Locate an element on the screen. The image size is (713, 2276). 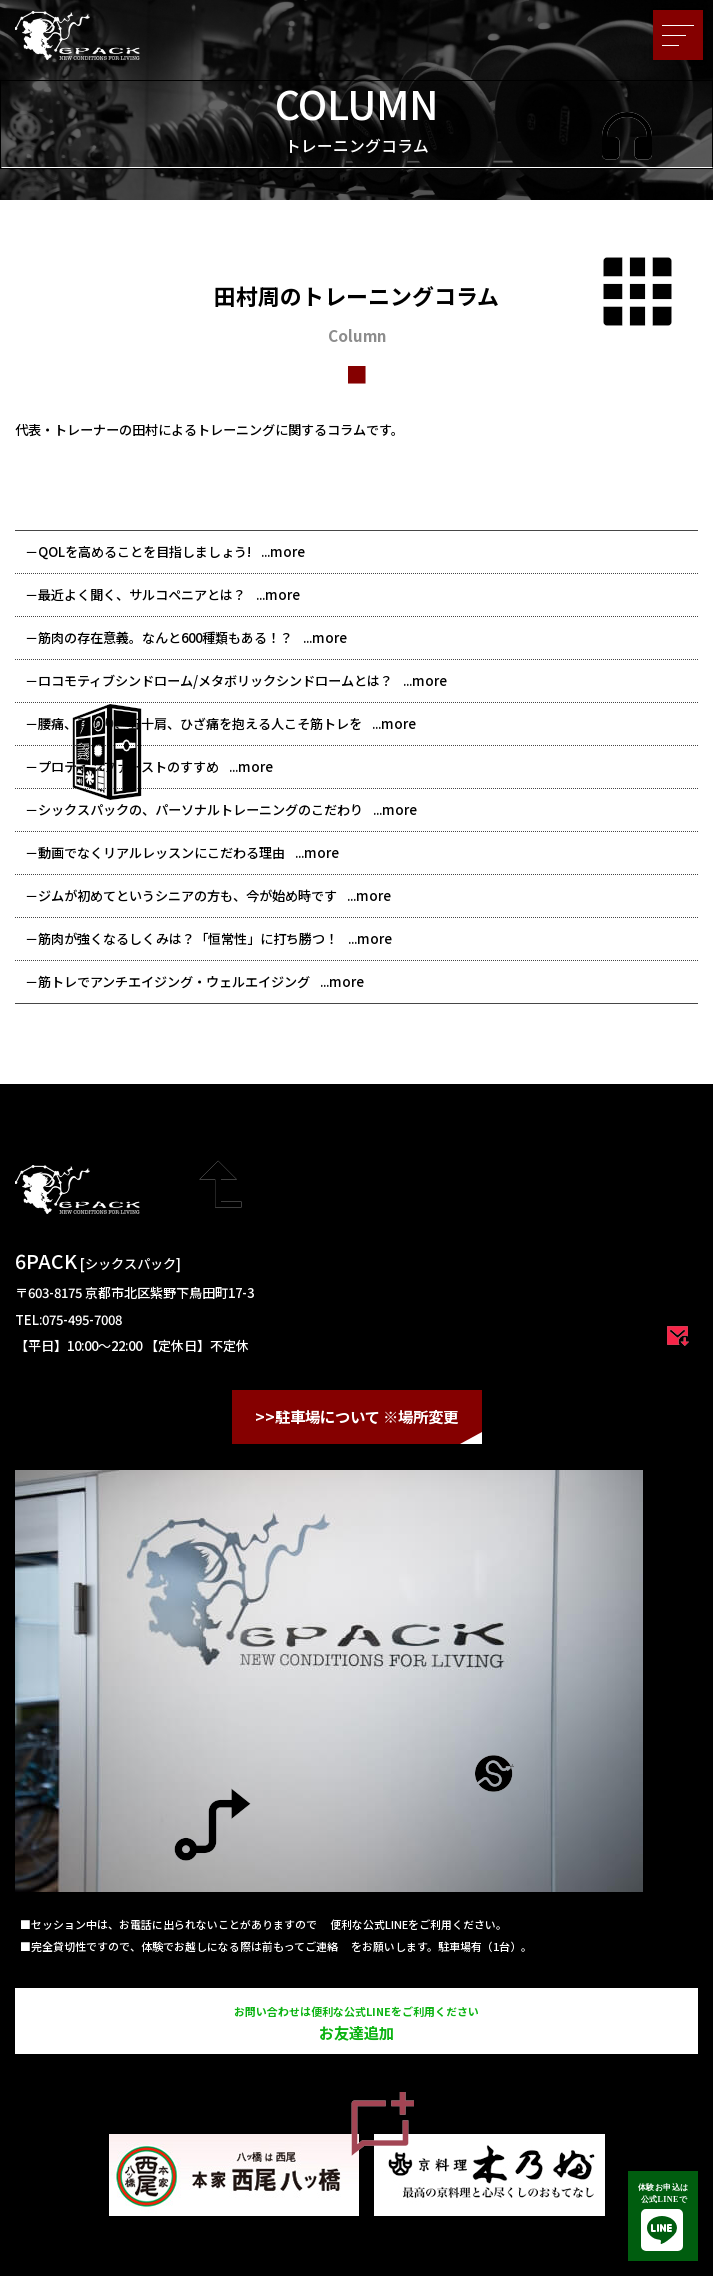
download email or message attachment is located at coordinates (677, 1335).